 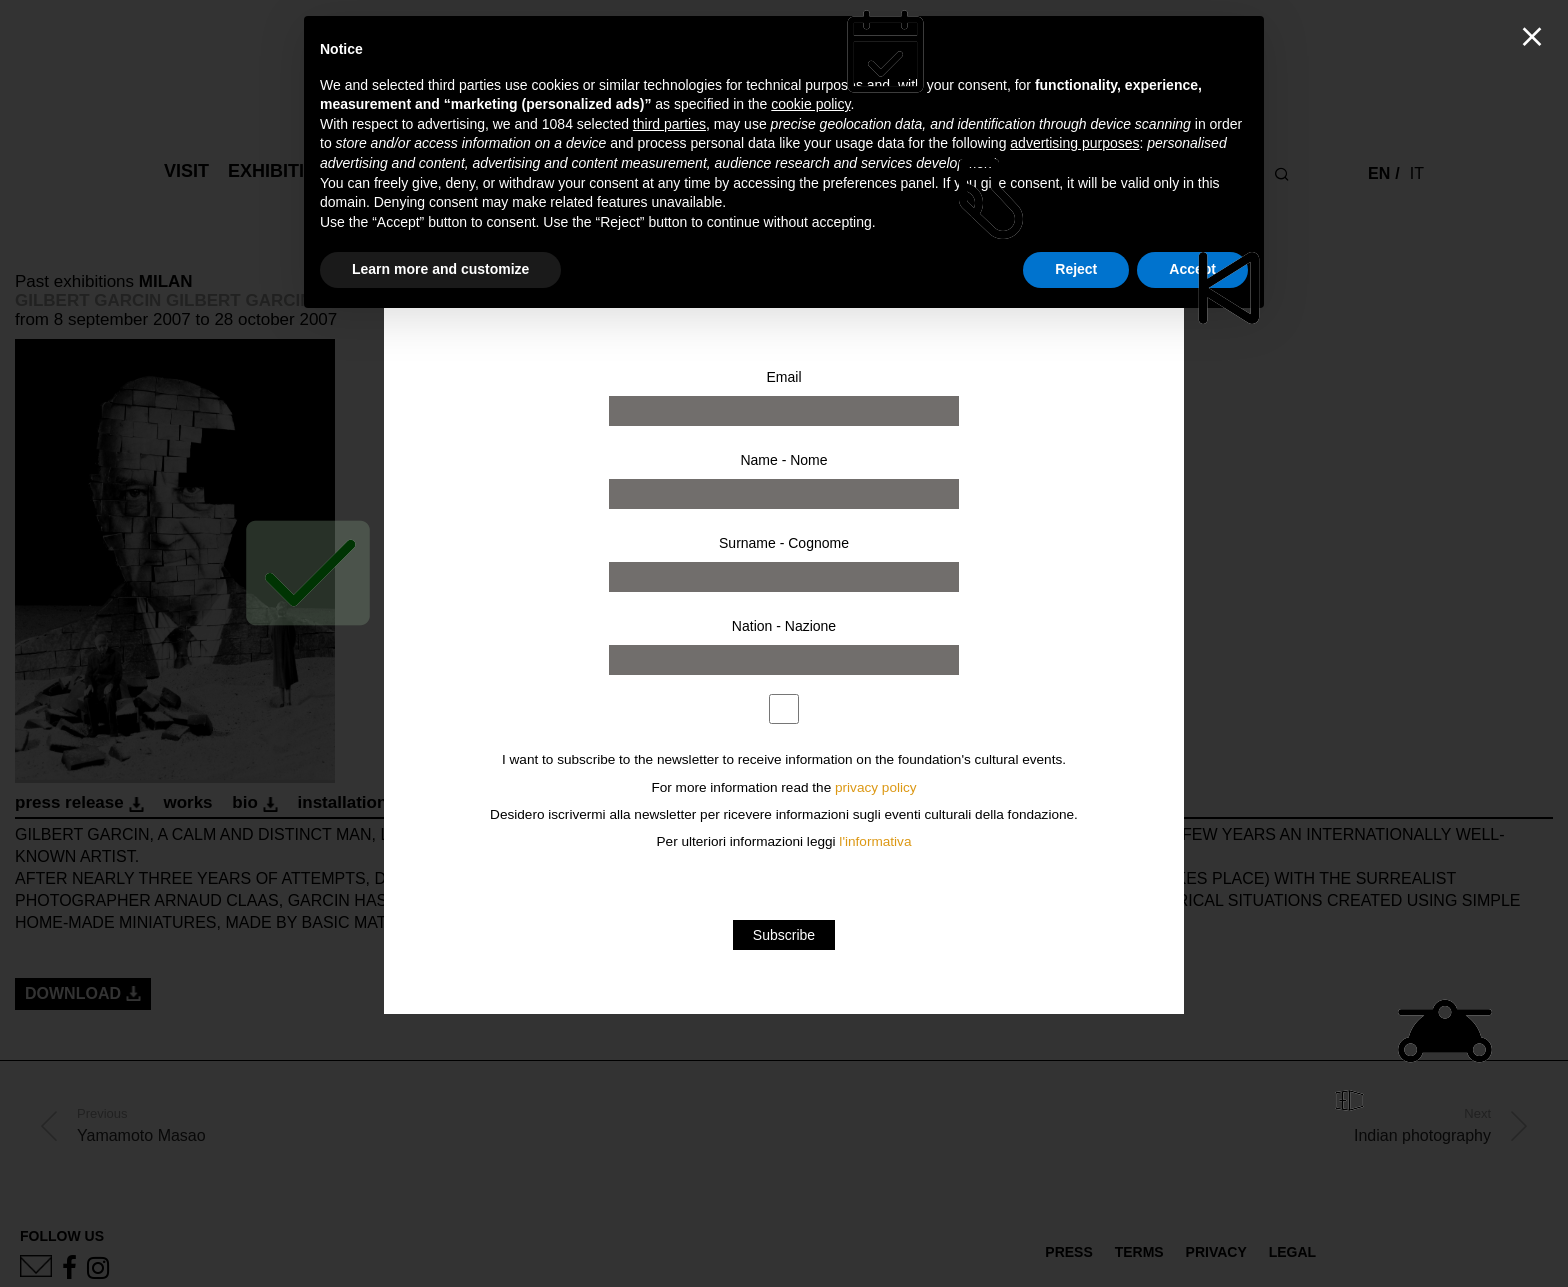 What do you see at coordinates (885, 54) in the screenshot?
I see `confirm or complete a scheduled event` at bounding box center [885, 54].